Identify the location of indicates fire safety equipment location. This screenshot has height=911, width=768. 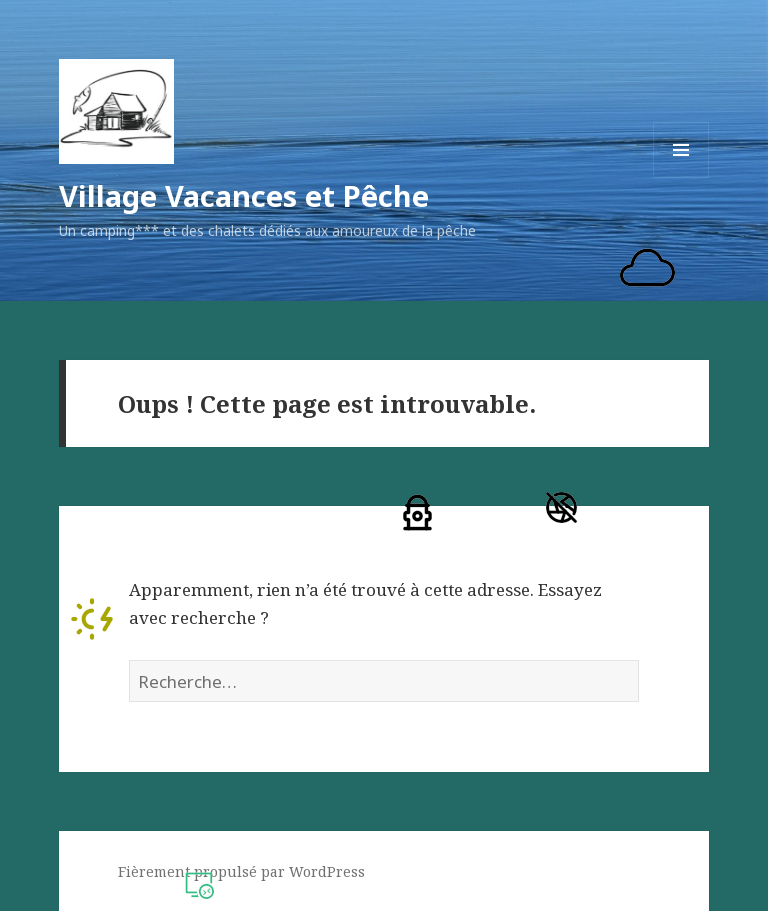
(417, 512).